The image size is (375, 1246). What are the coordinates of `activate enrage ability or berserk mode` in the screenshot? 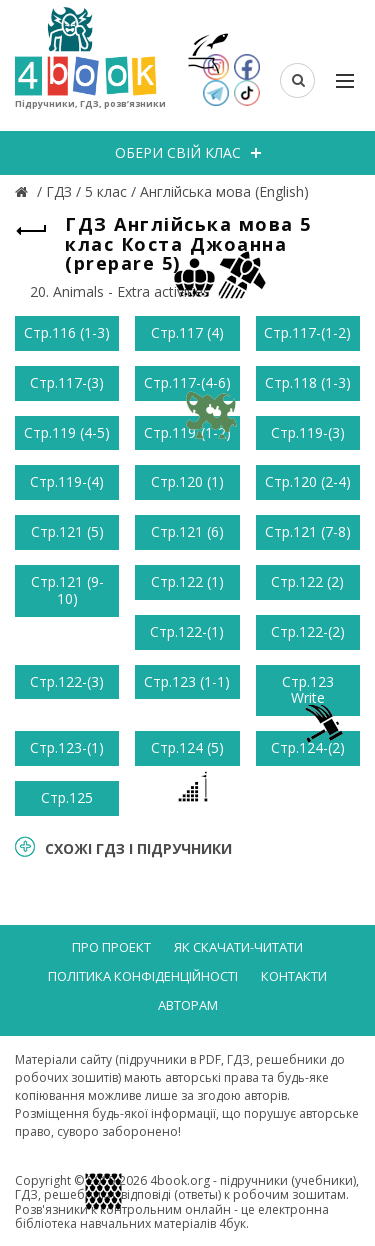 It's located at (70, 29).